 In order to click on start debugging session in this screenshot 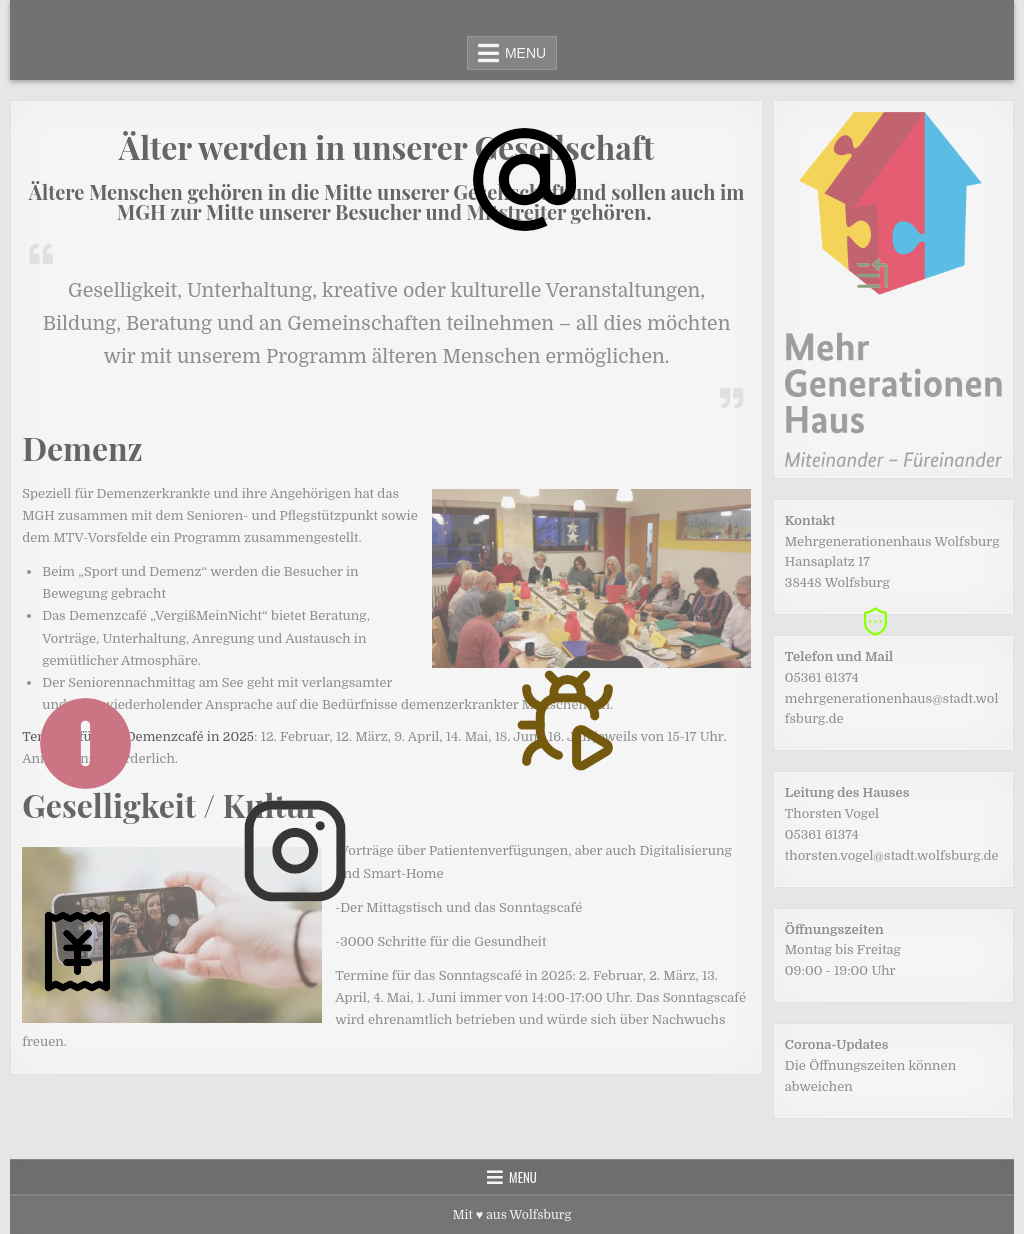, I will do `click(567, 720)`.